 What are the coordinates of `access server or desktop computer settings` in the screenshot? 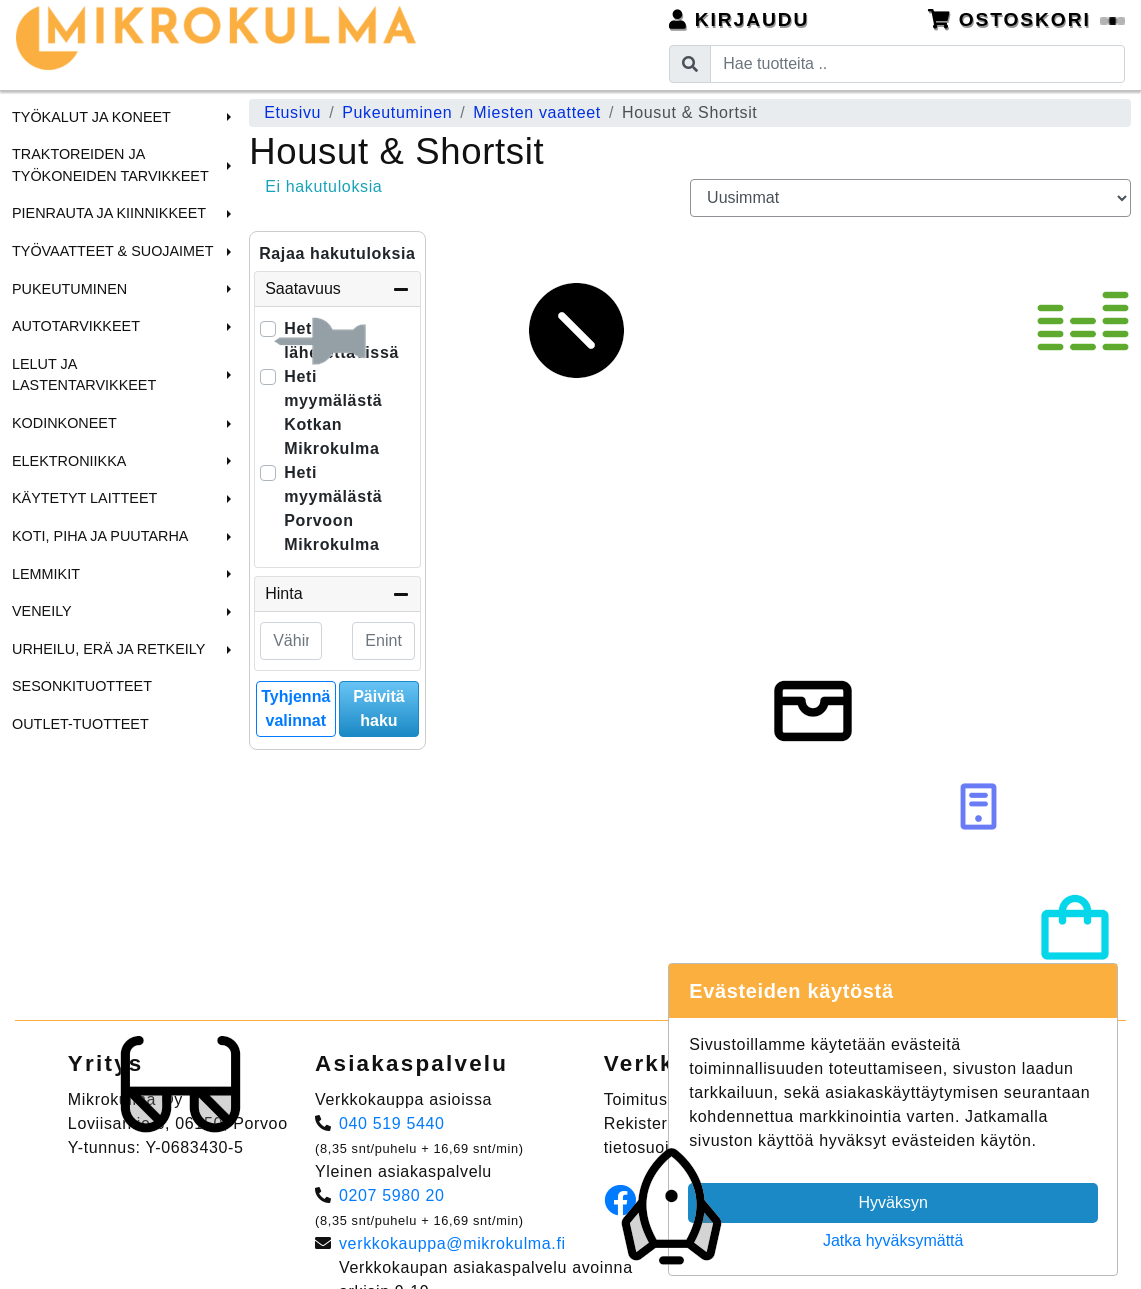 It's located at (978, 806).